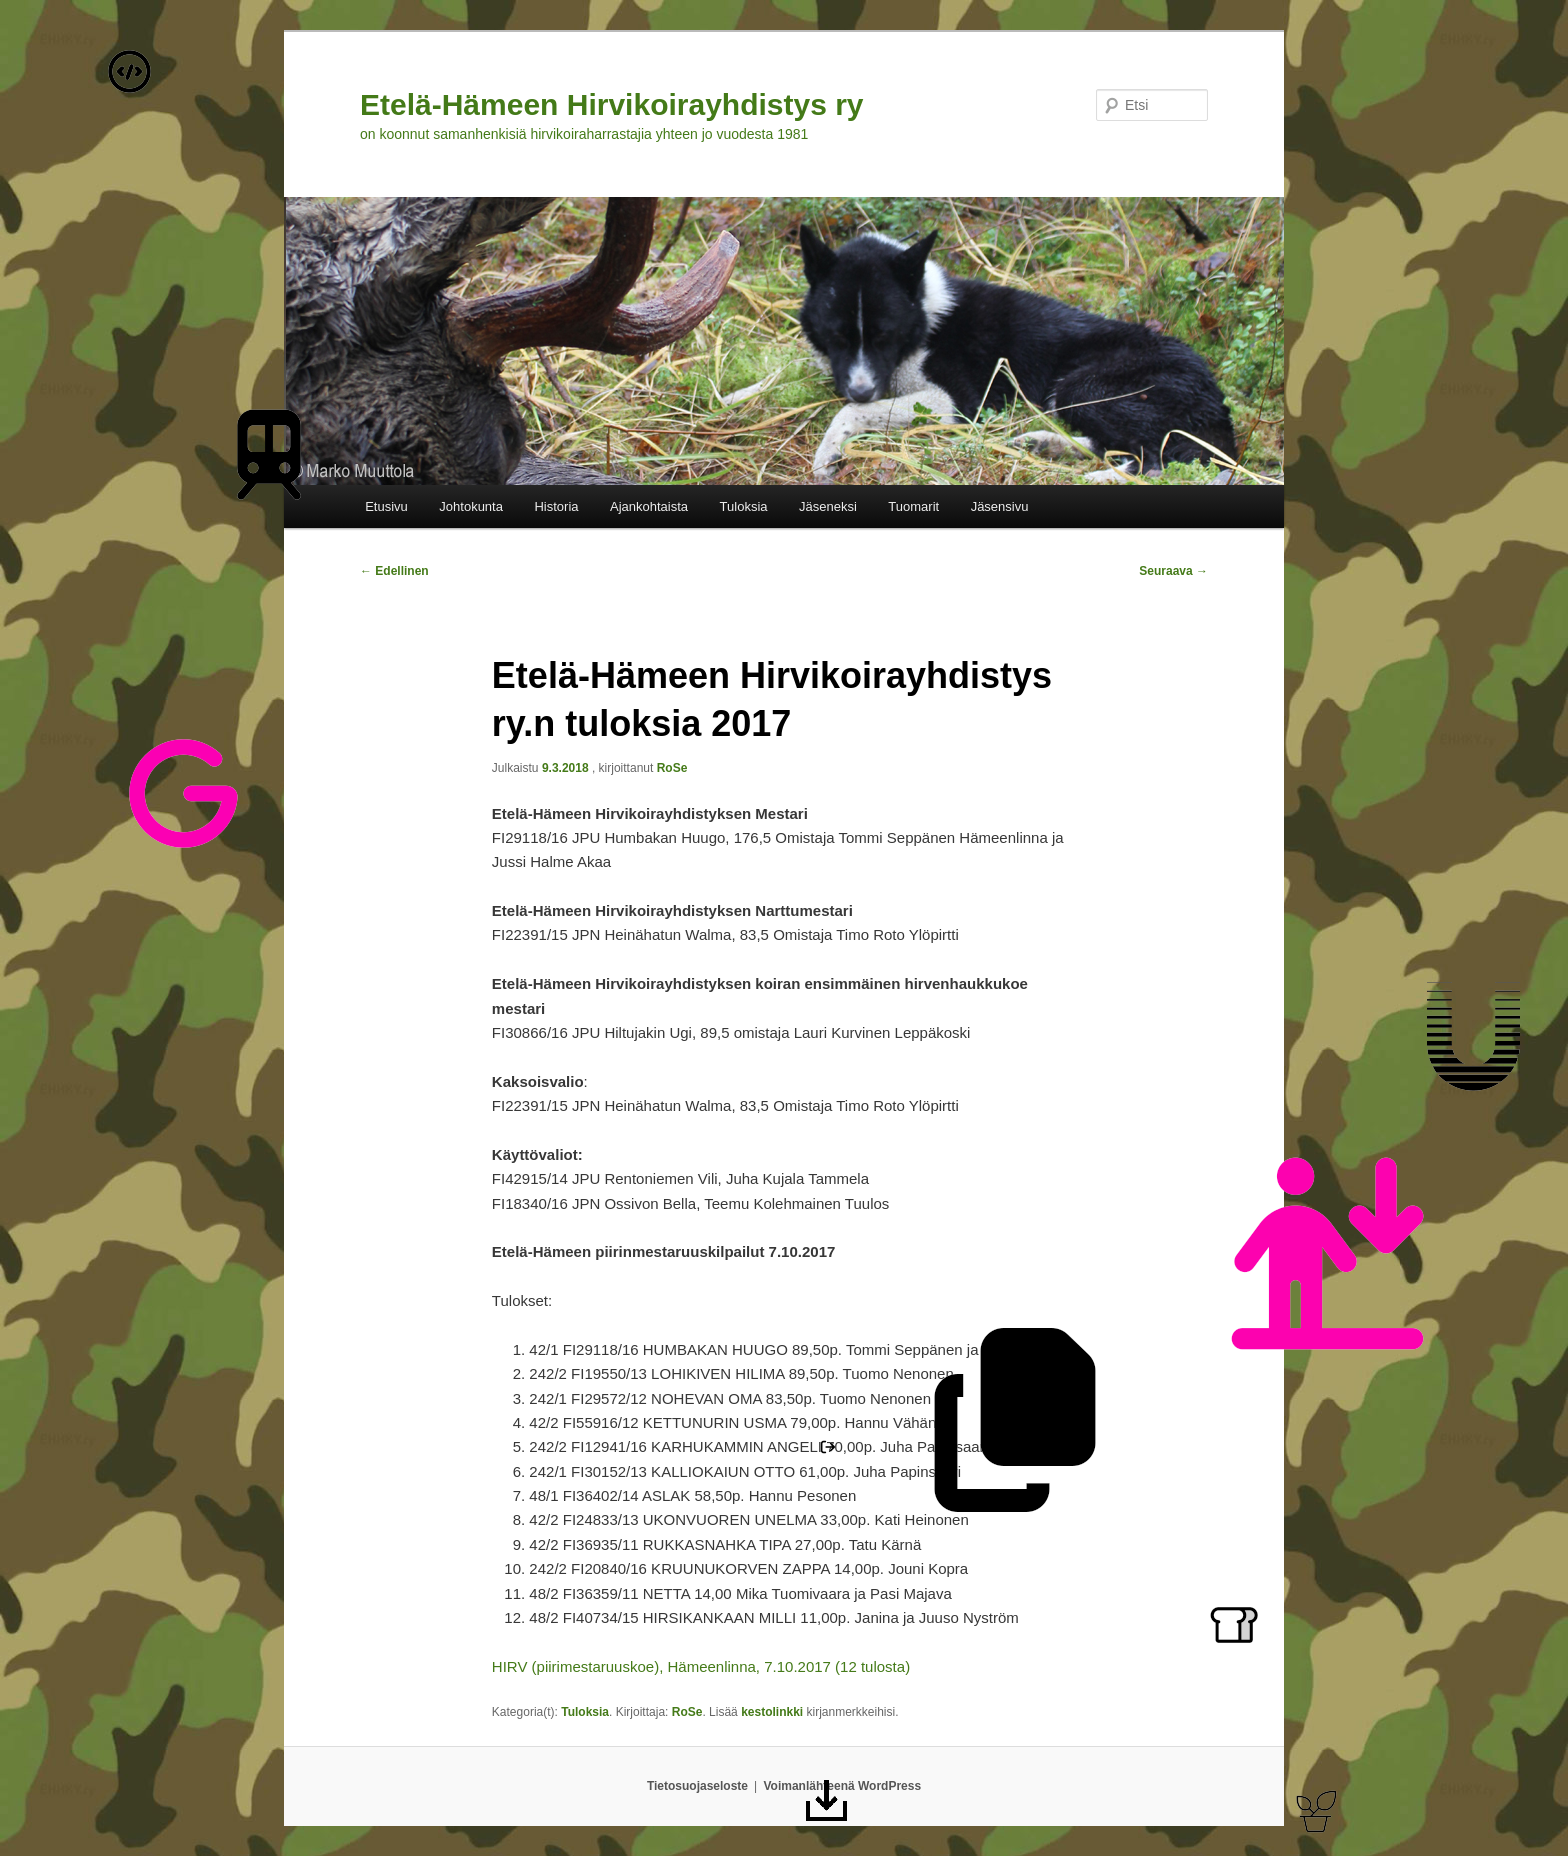 Image resolution: width=1568 pixels, height=1856 pixels. I want to click on sign out of your account, so click(828, 1447).